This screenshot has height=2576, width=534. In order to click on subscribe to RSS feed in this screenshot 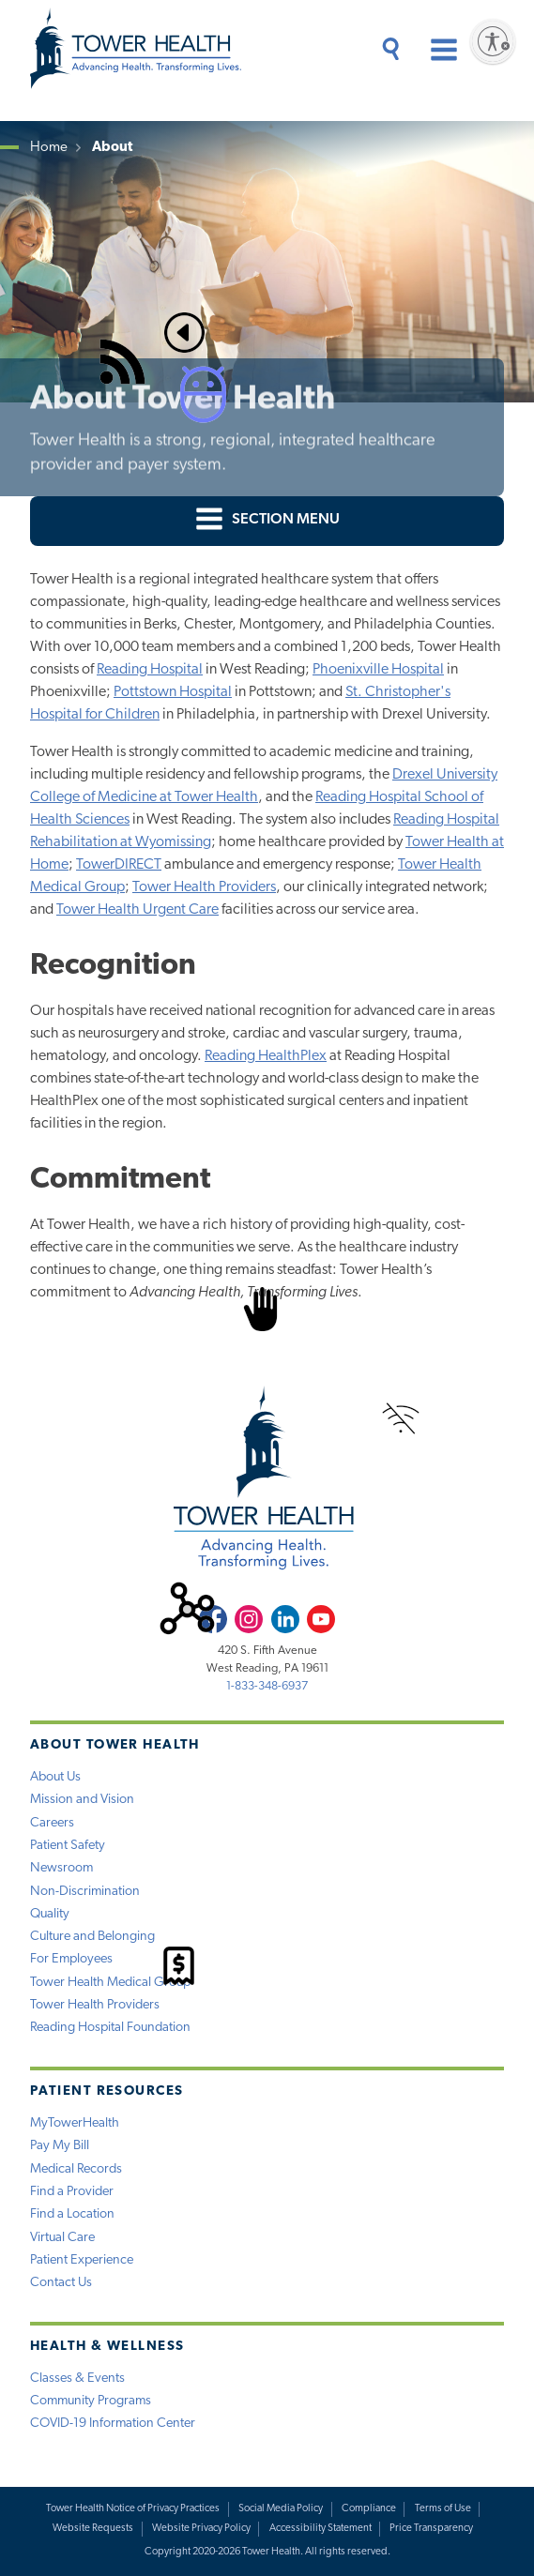, I will do `click(122, 361)`.